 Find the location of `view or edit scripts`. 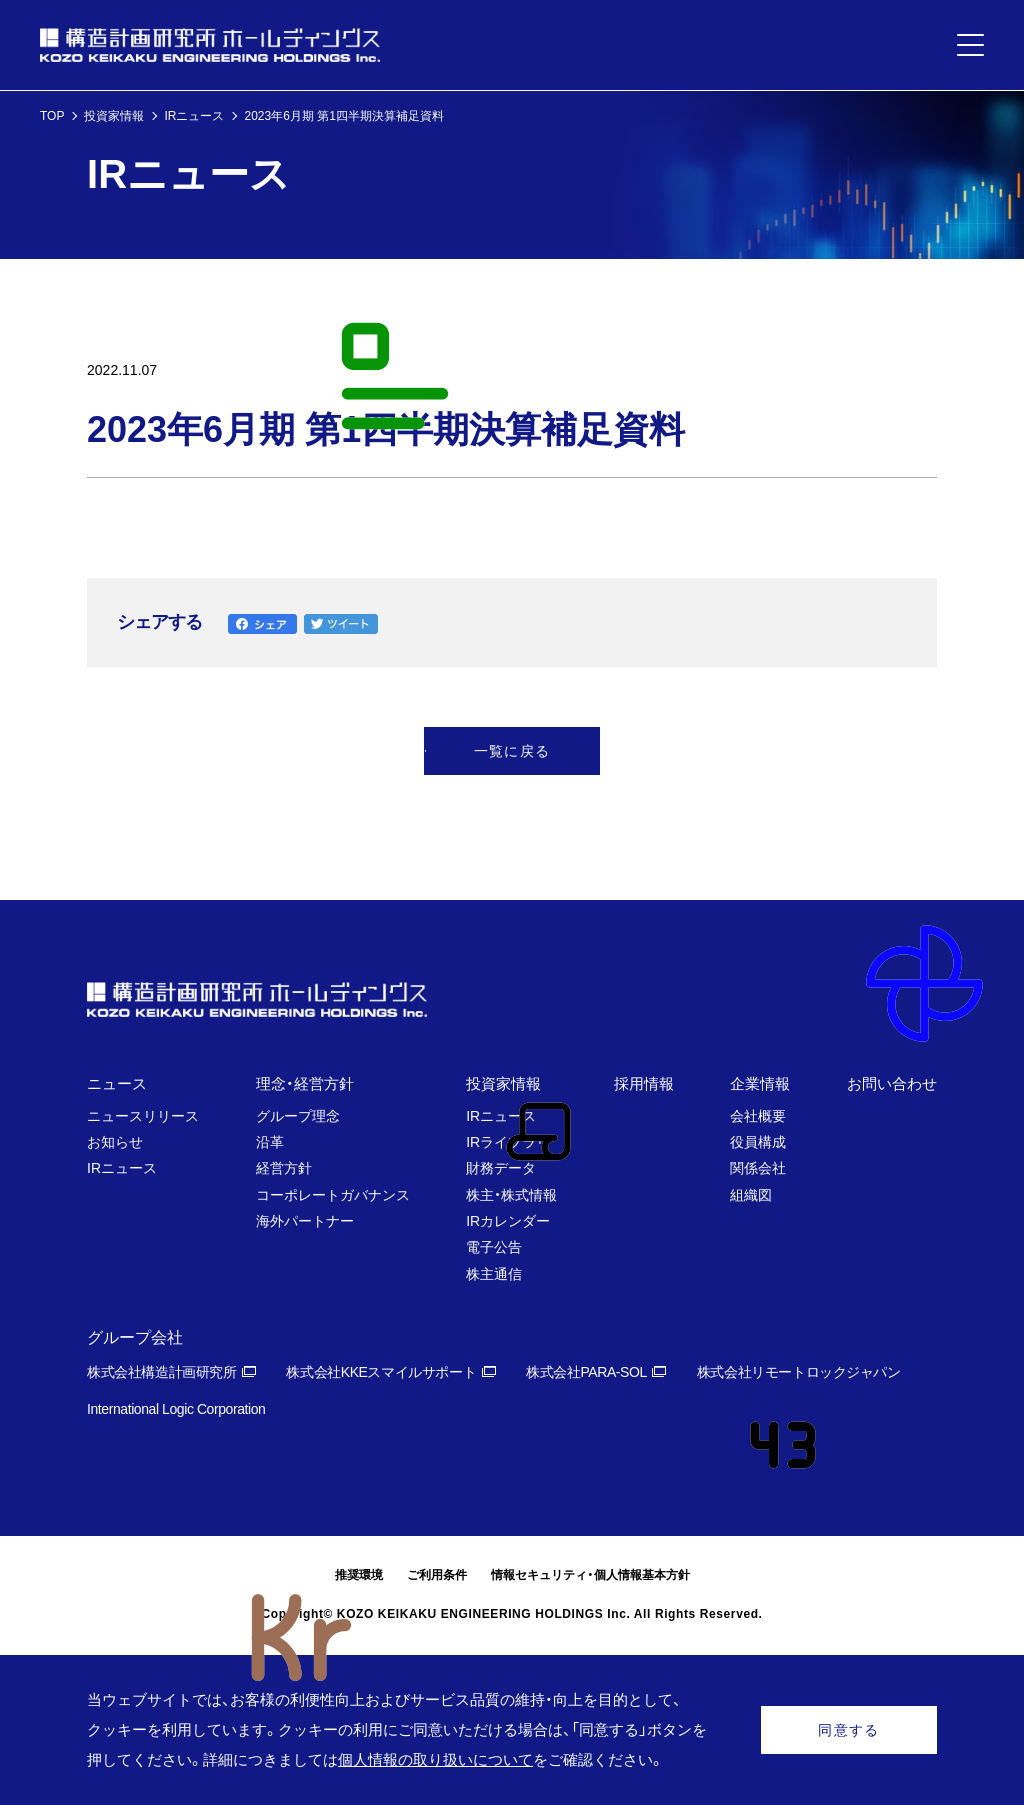

view or edit scripts is located at coordinates (538, 1131).